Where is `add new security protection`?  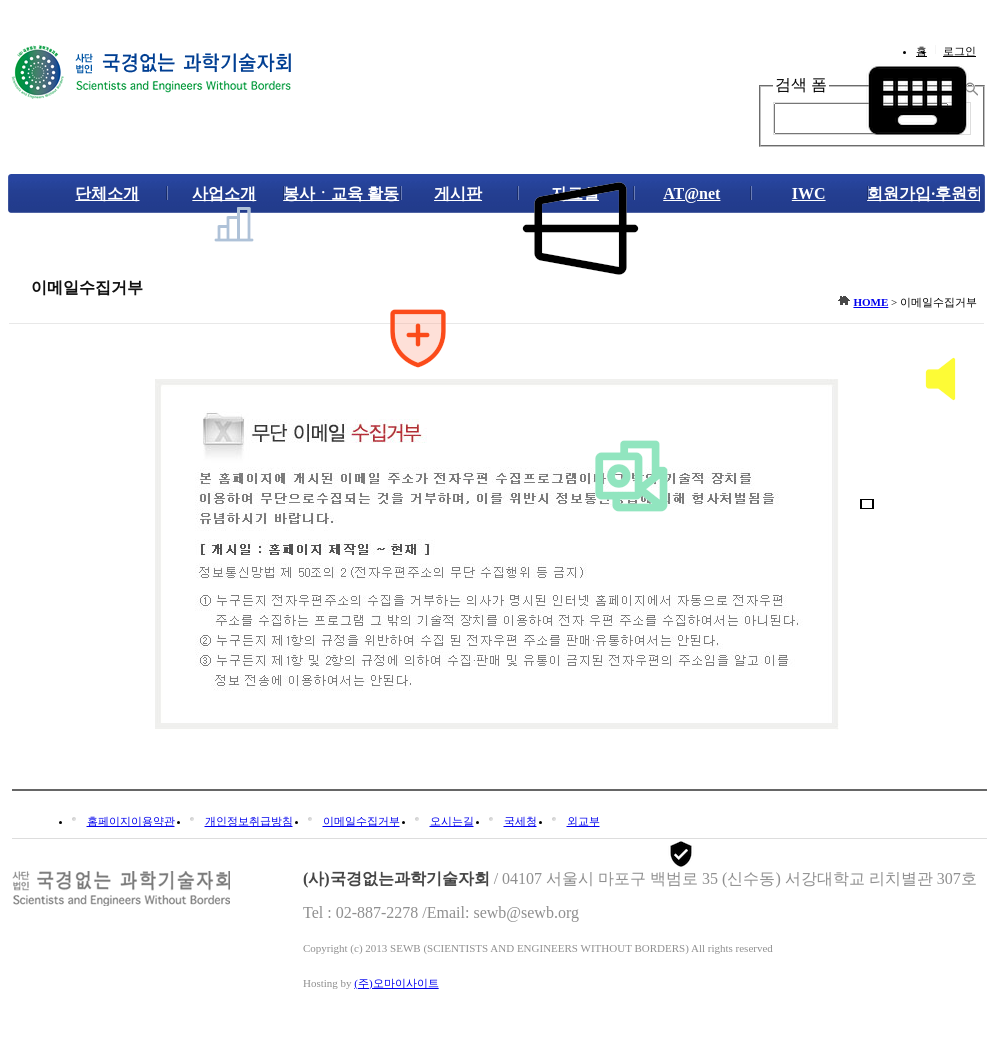
add new security protection is located at coordinates (418, 335).